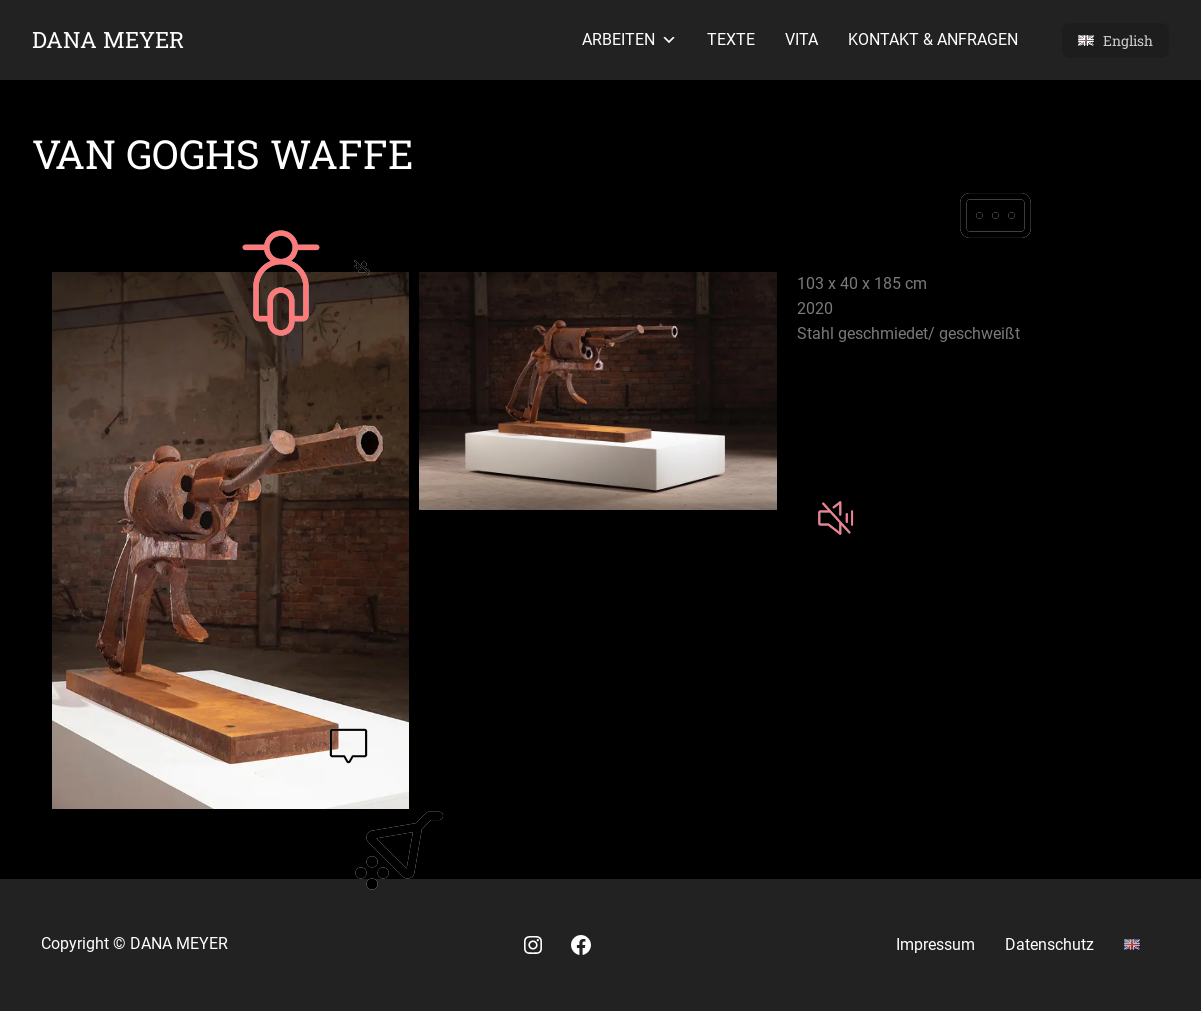  What do you see at coordinates (835, 518) in the screenshot?
I see `mute audio or sound` at bounding box center [835, 518].